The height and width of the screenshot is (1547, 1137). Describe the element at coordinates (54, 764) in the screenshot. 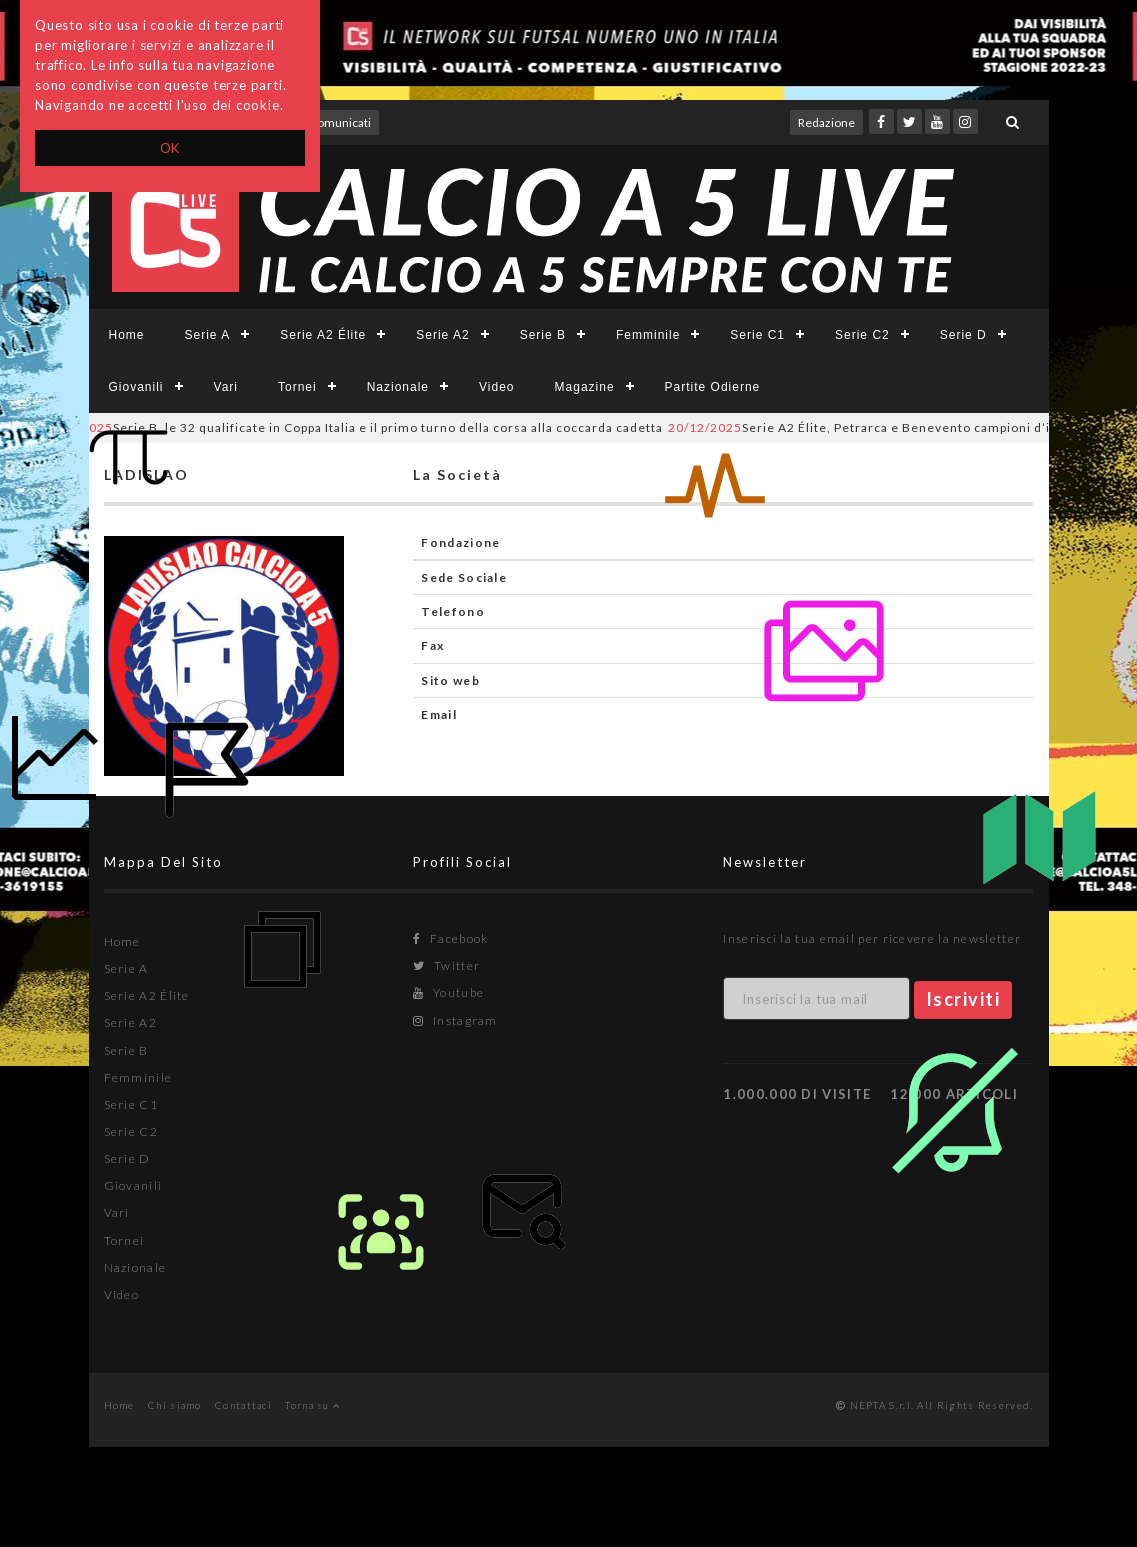

I see `view analytics or performance metrics` at that location.